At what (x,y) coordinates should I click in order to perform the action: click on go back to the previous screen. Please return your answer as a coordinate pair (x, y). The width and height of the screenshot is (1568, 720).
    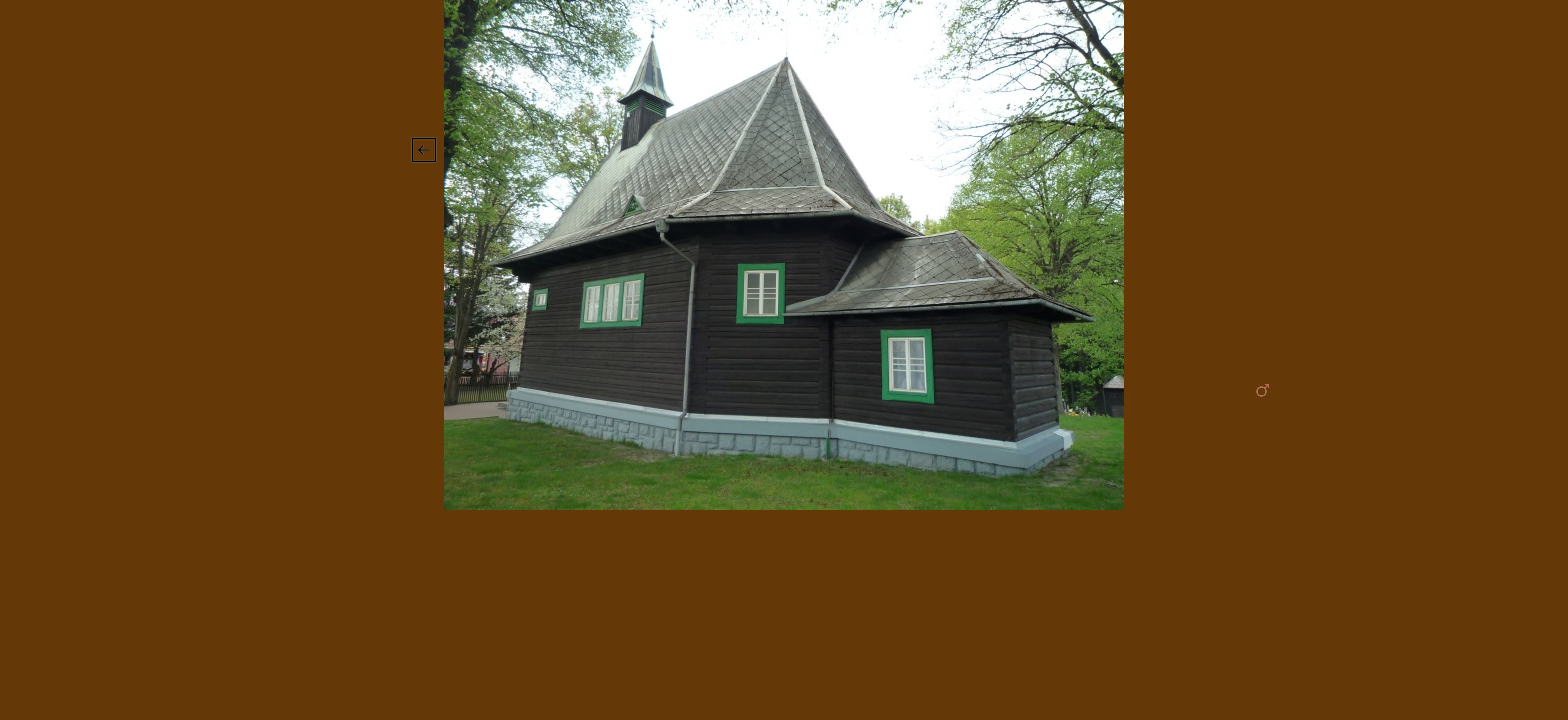
    Looking at the image, I should click on (424, 150).